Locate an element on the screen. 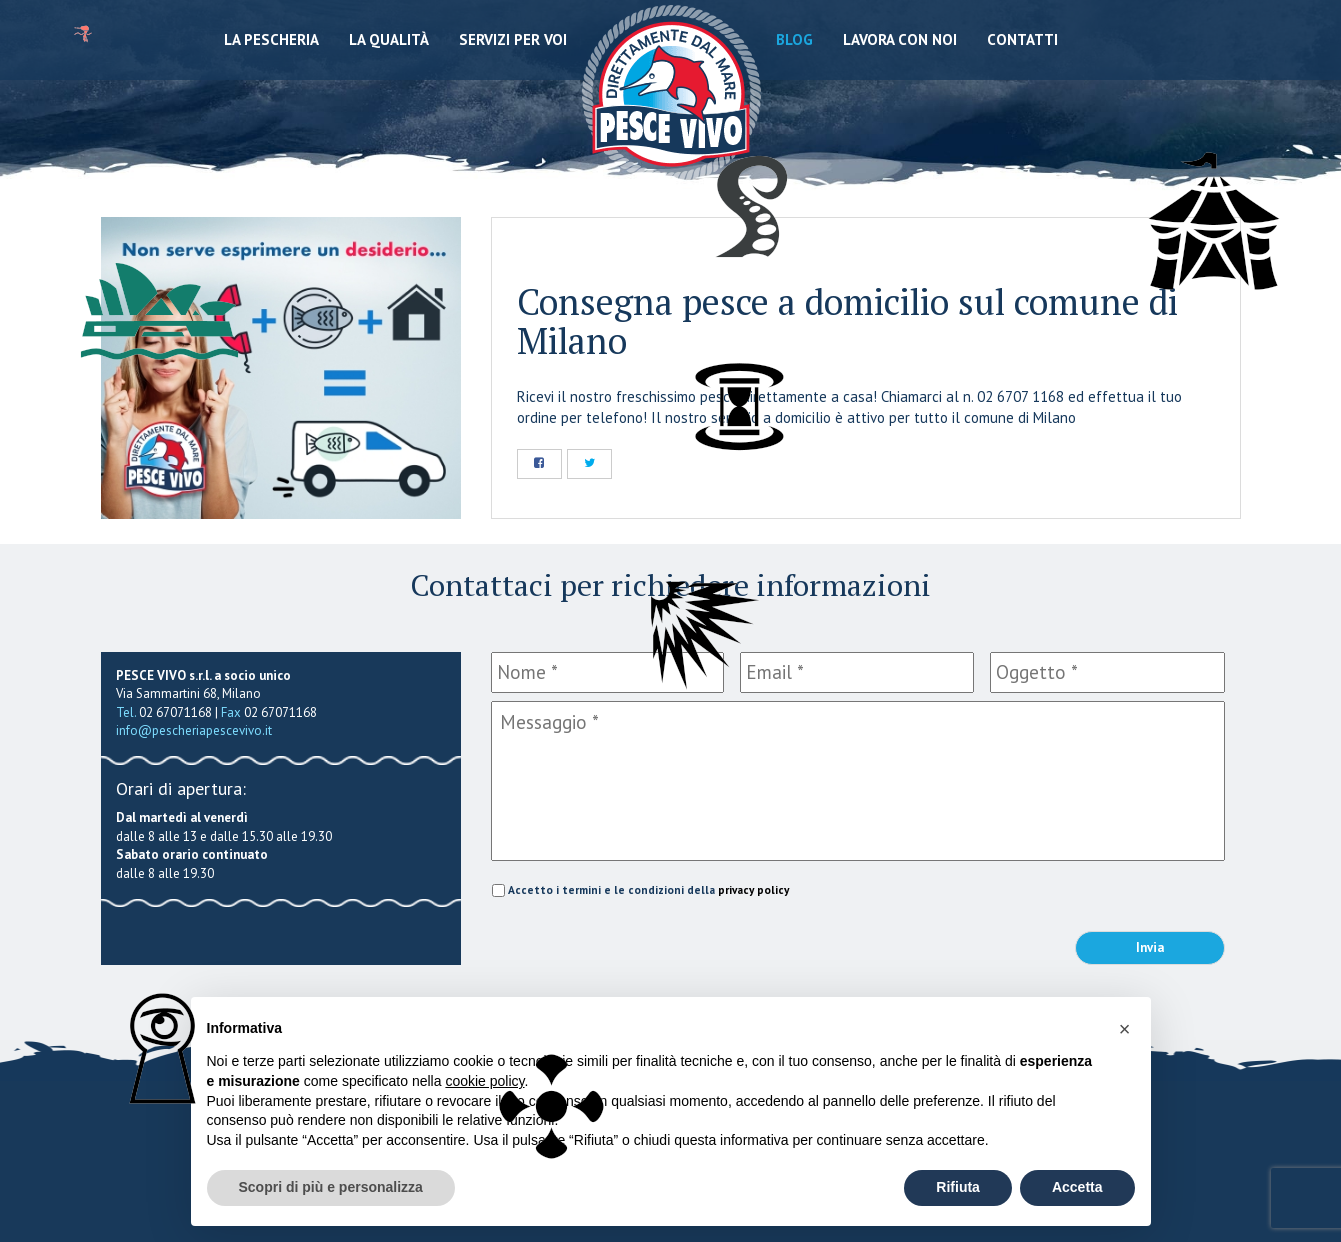 The height and width of the screenshot is (1242, 1341). indicates someone may be watching or monitoring activity is located at coordinates (162, 1048).